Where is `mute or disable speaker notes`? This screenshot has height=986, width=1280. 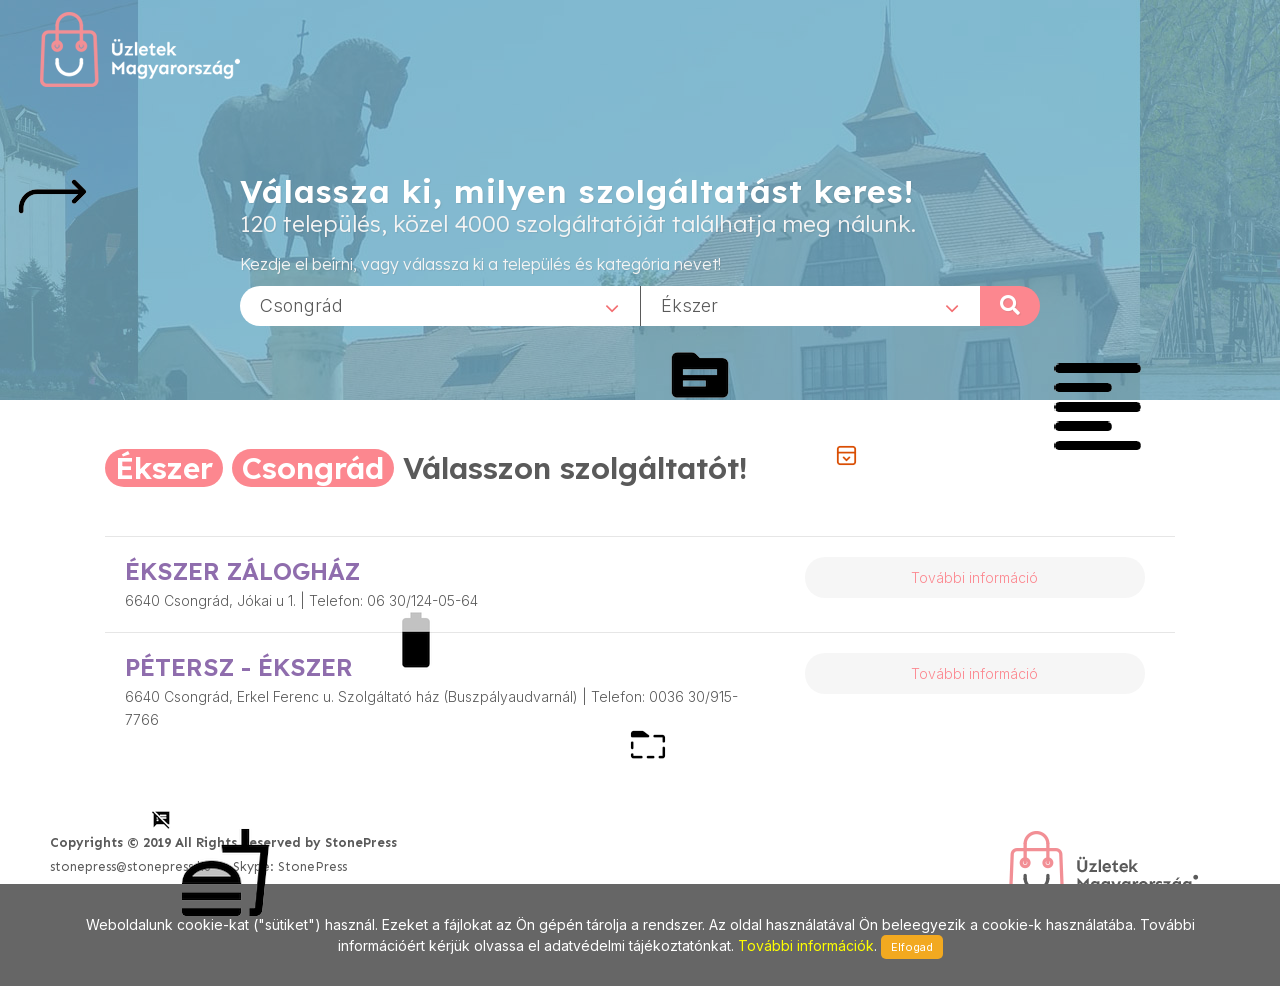
mute or disable speaker notes is located at coordinates (161, 819).